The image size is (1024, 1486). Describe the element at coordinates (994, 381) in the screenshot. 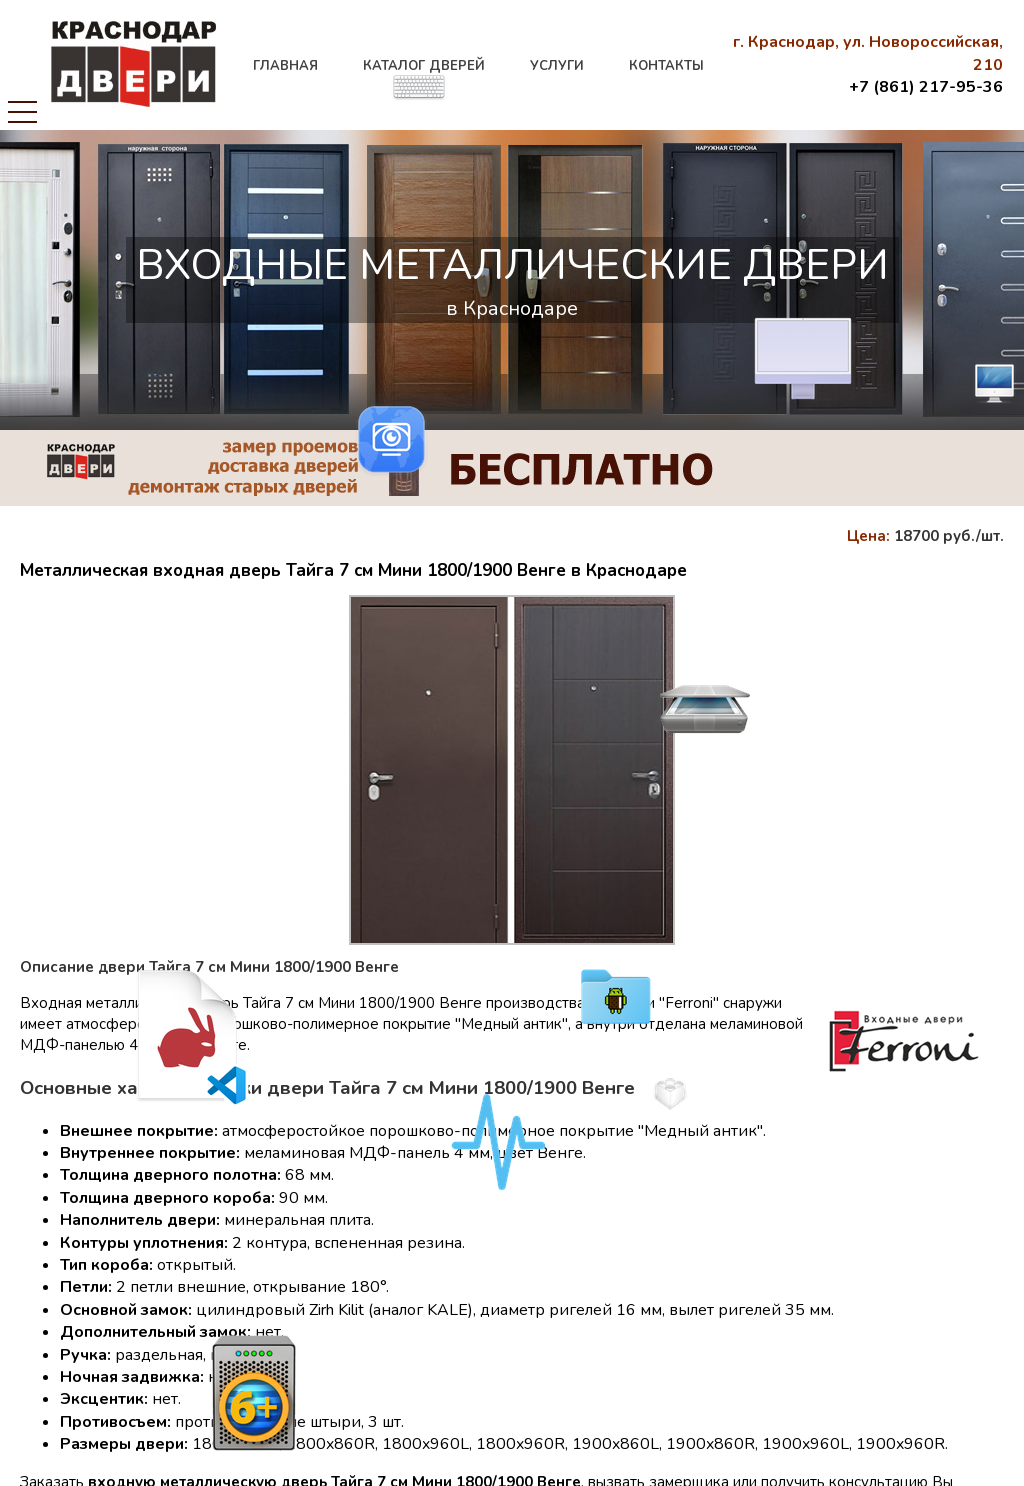

I see `indicates an iMac G5 device in system preferences` at that location.